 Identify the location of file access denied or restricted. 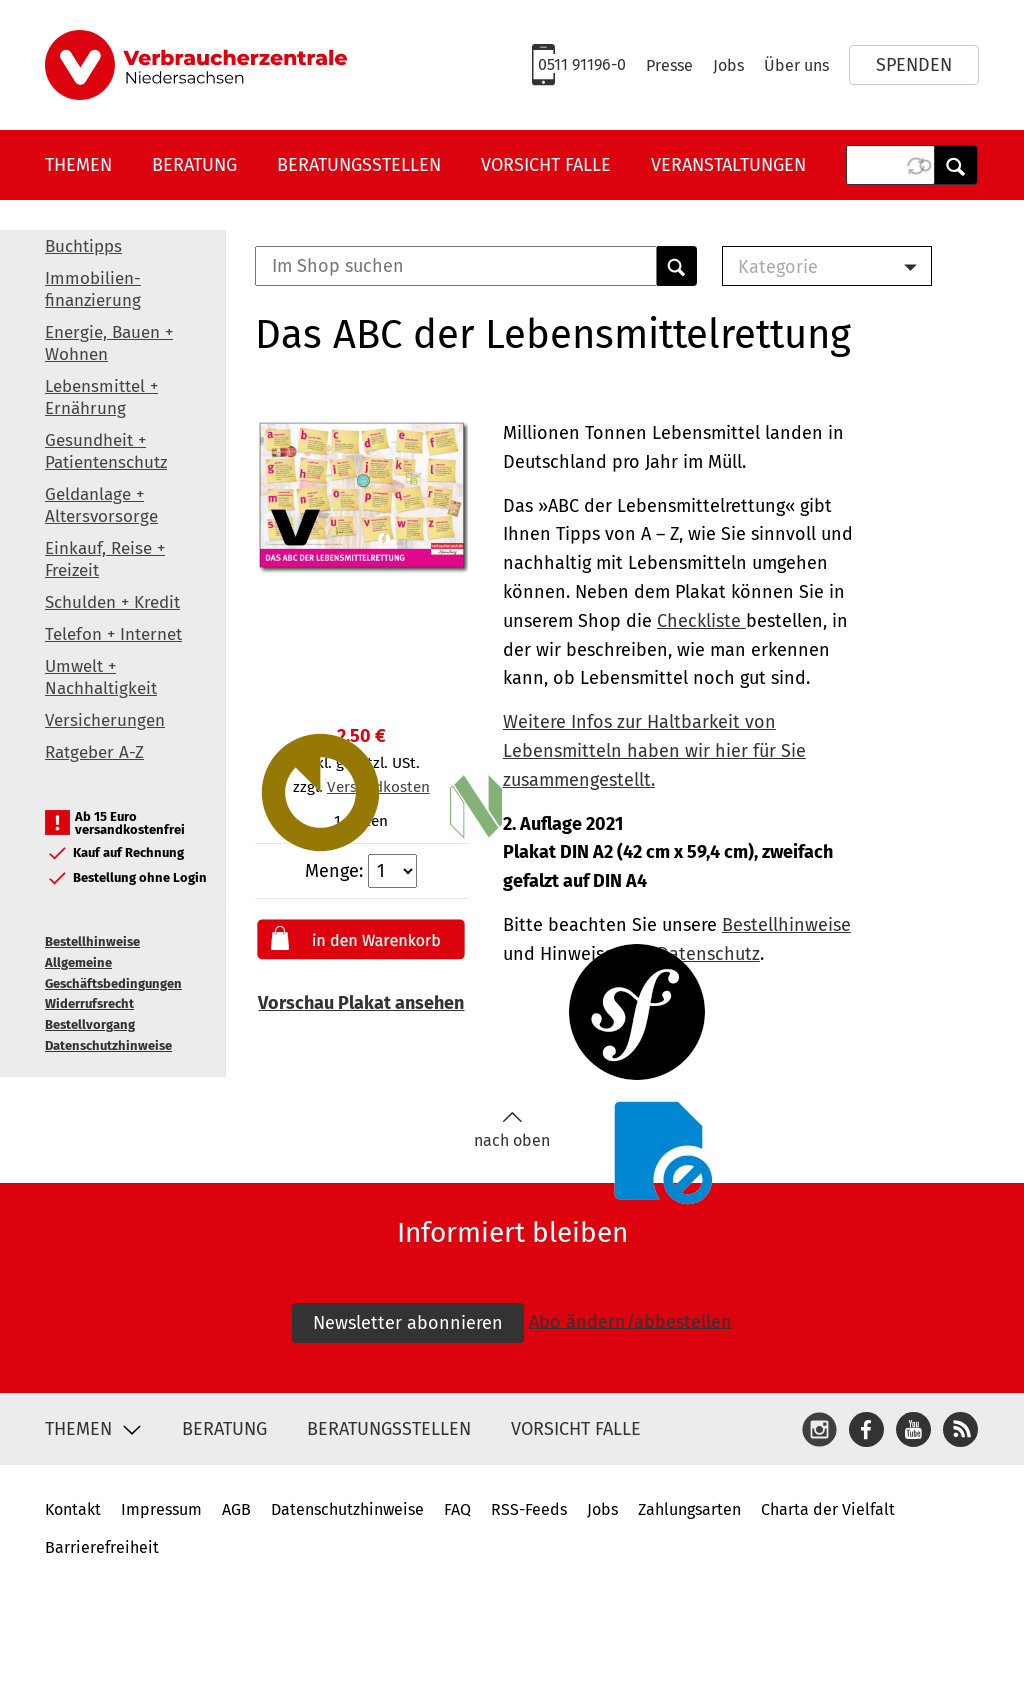
(658, 1150).